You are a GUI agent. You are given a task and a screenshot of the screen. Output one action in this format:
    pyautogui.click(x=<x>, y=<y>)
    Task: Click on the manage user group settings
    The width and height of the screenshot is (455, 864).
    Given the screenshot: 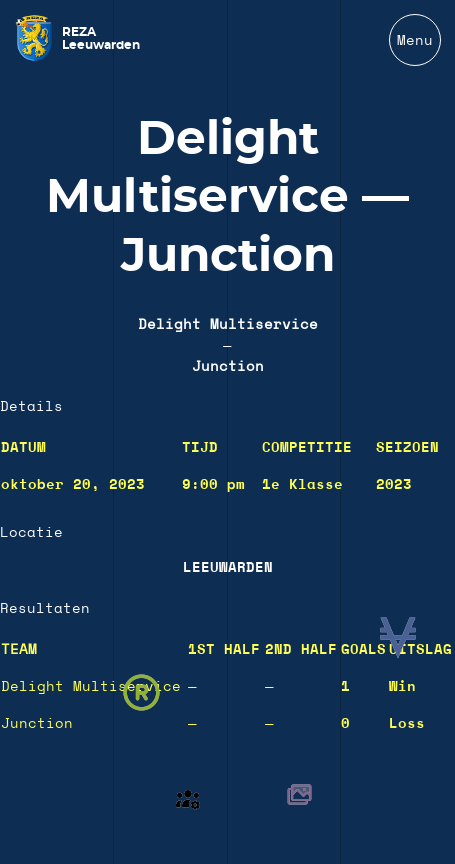 What is the action you would take?
    pyautogui.click(x=188, y=799)
    